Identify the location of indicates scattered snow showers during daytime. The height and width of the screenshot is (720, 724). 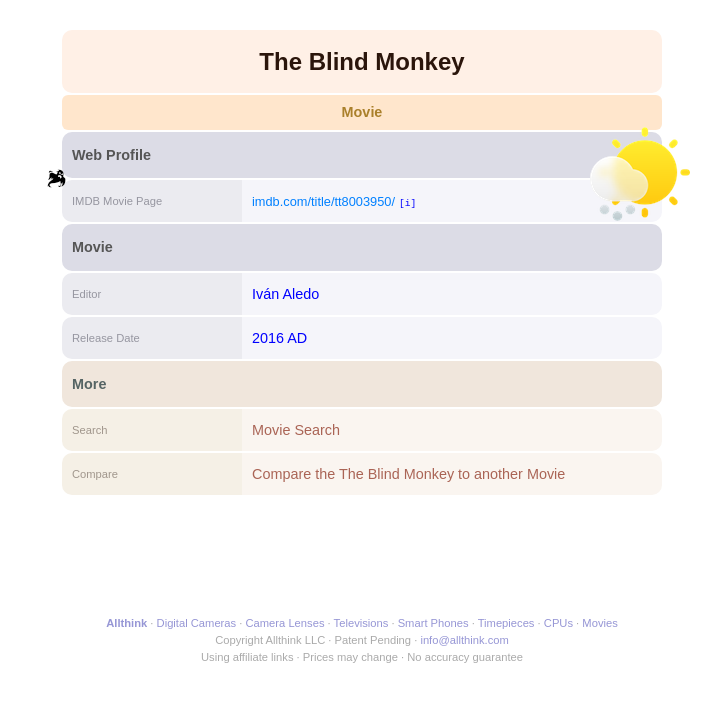
(640, 174).